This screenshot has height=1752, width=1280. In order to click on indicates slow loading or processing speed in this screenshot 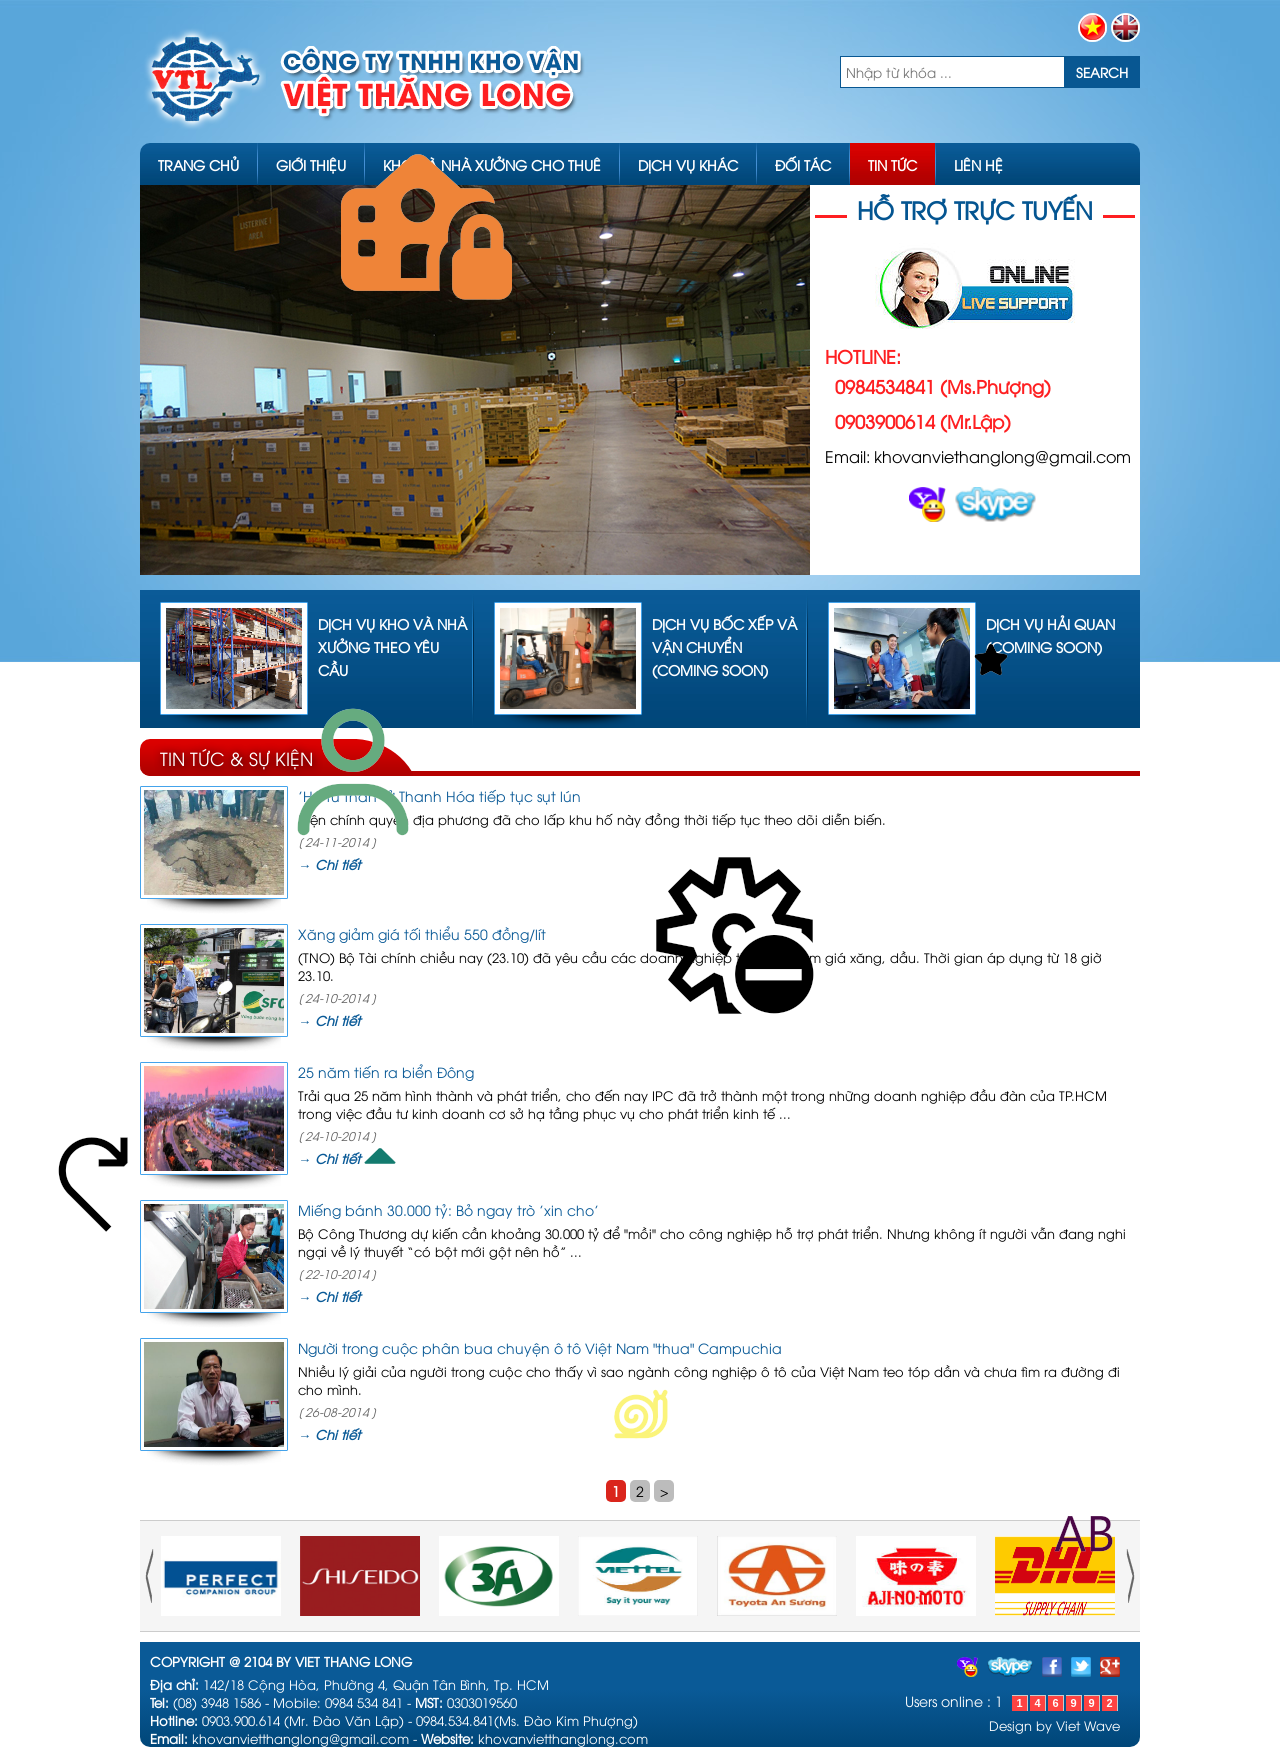, I will do `click(641, 1414)`.